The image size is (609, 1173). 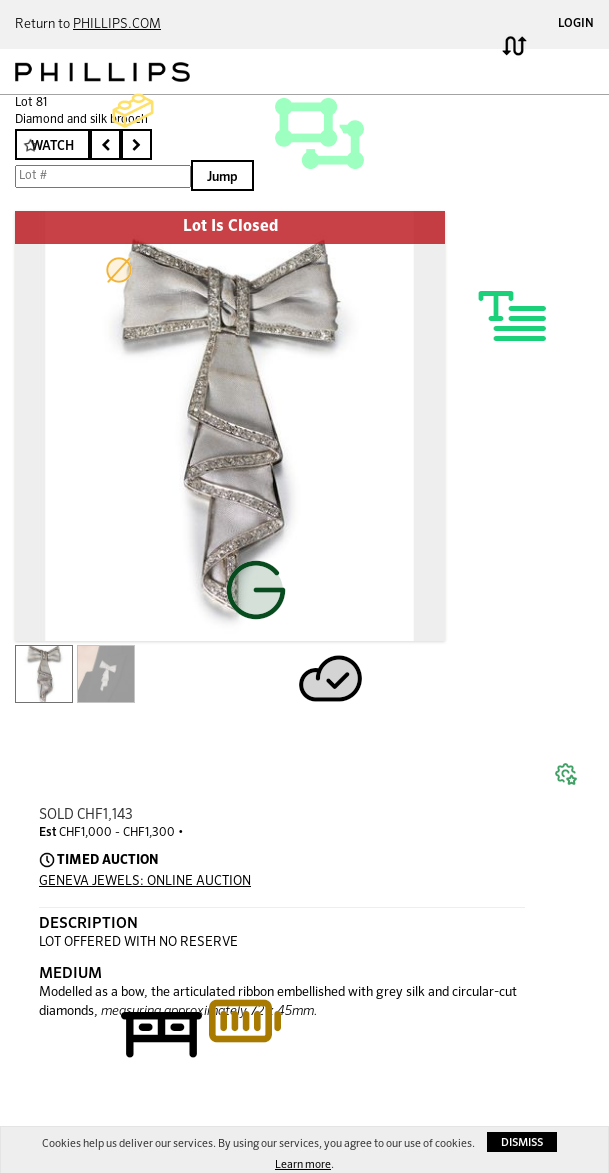 What do you see at coordinates (256, 590) in the screenshot?
I see `sign in with Google` at bounding box center [256, 590].